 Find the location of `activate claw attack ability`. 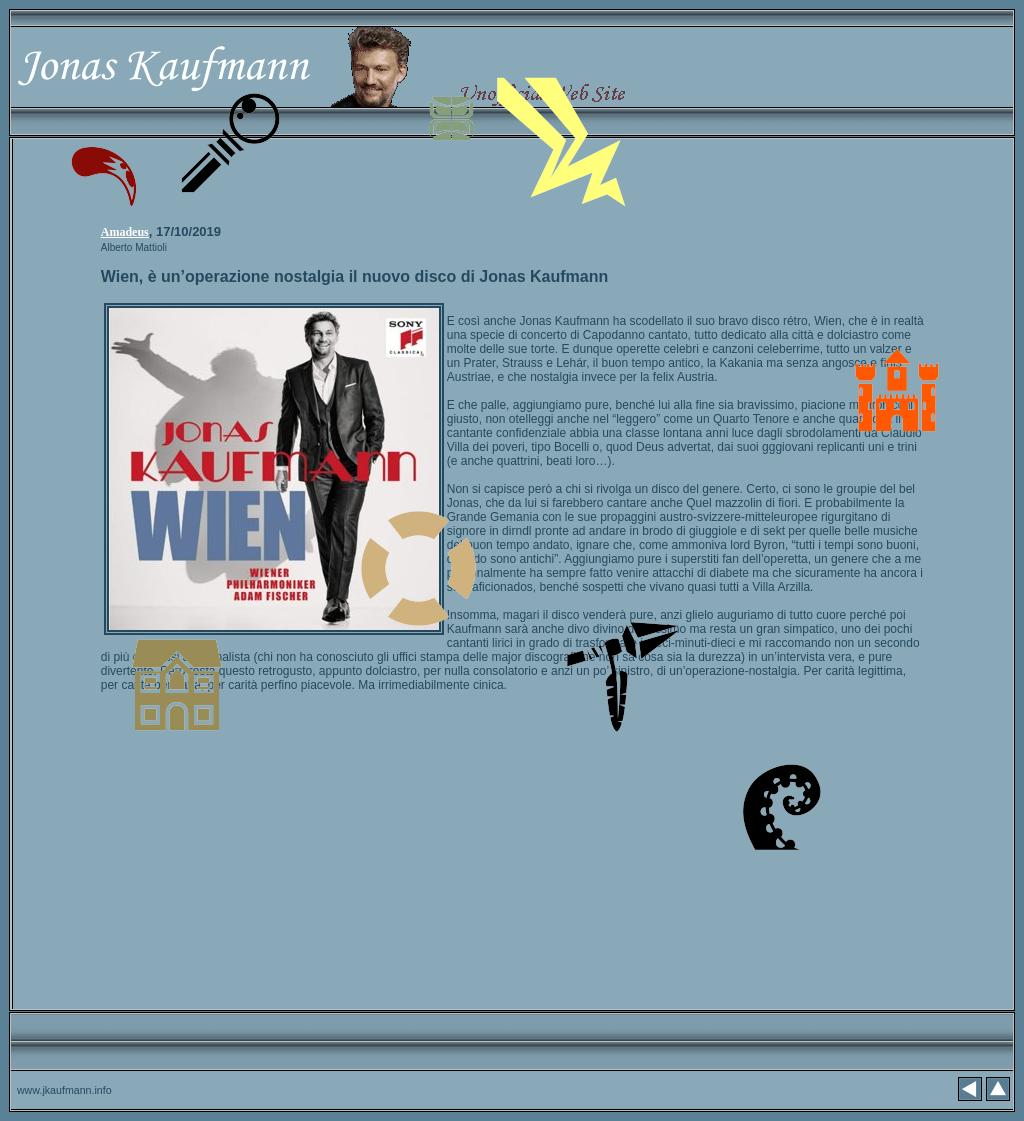

activate claw attack ability is located at coordinates (104, 178).